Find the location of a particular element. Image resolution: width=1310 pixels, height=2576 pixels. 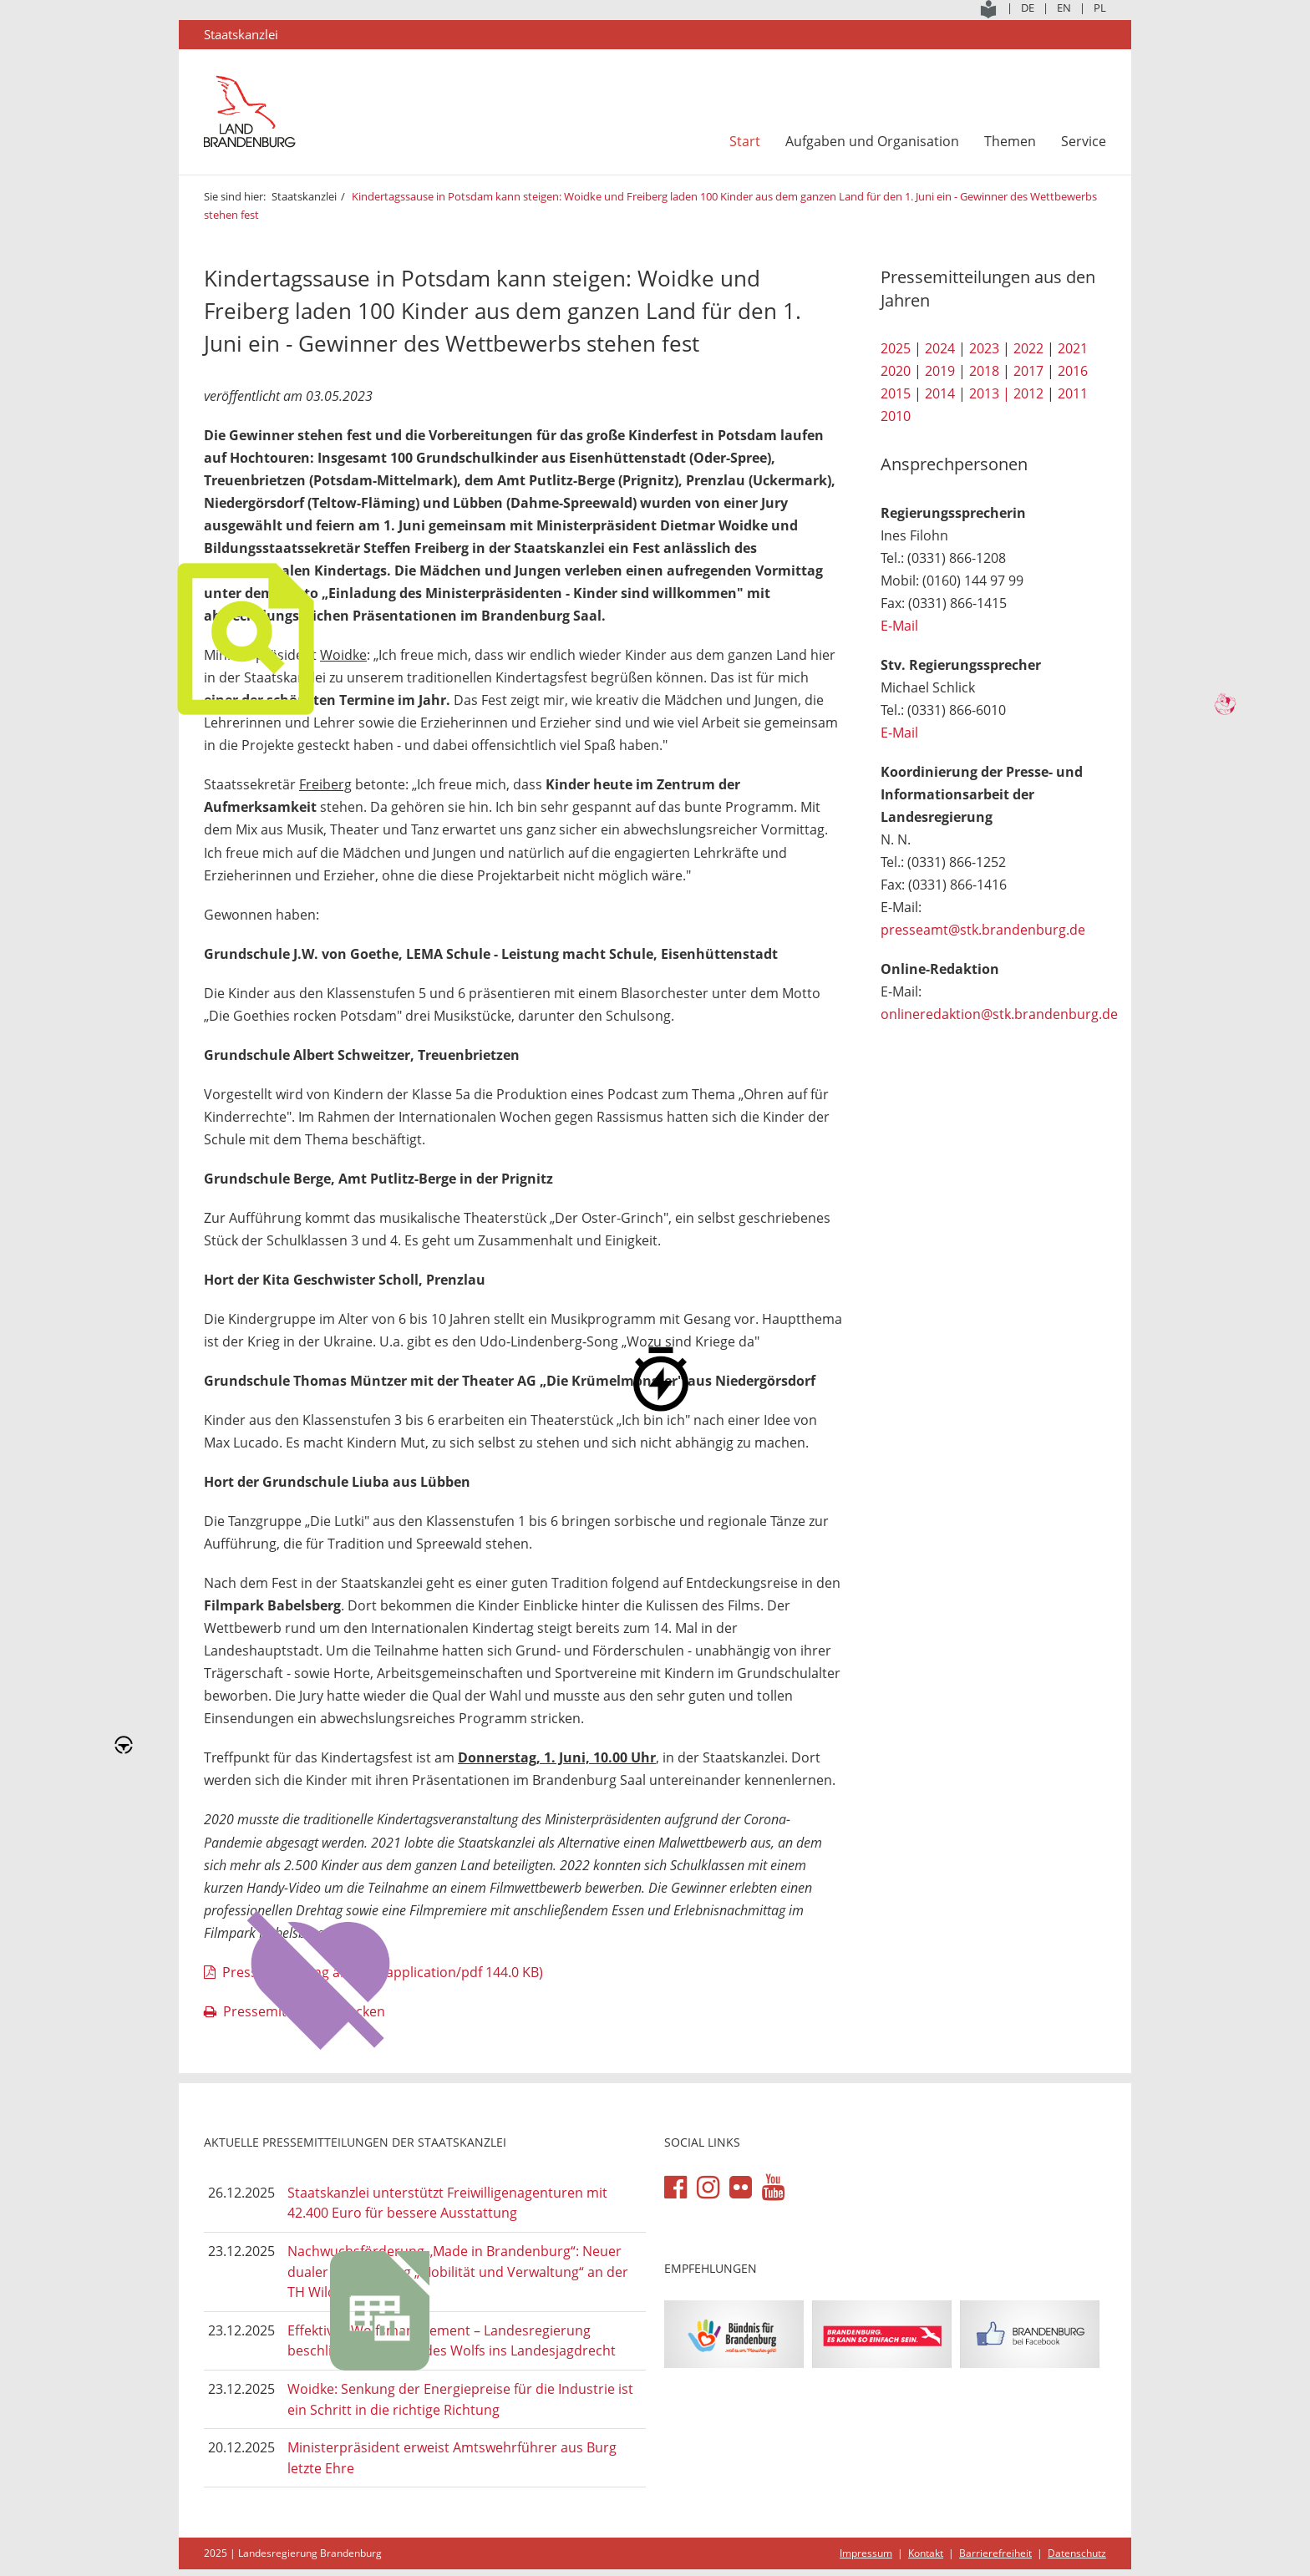

the red yeti brand logo is located at coordinates (1225, 703).